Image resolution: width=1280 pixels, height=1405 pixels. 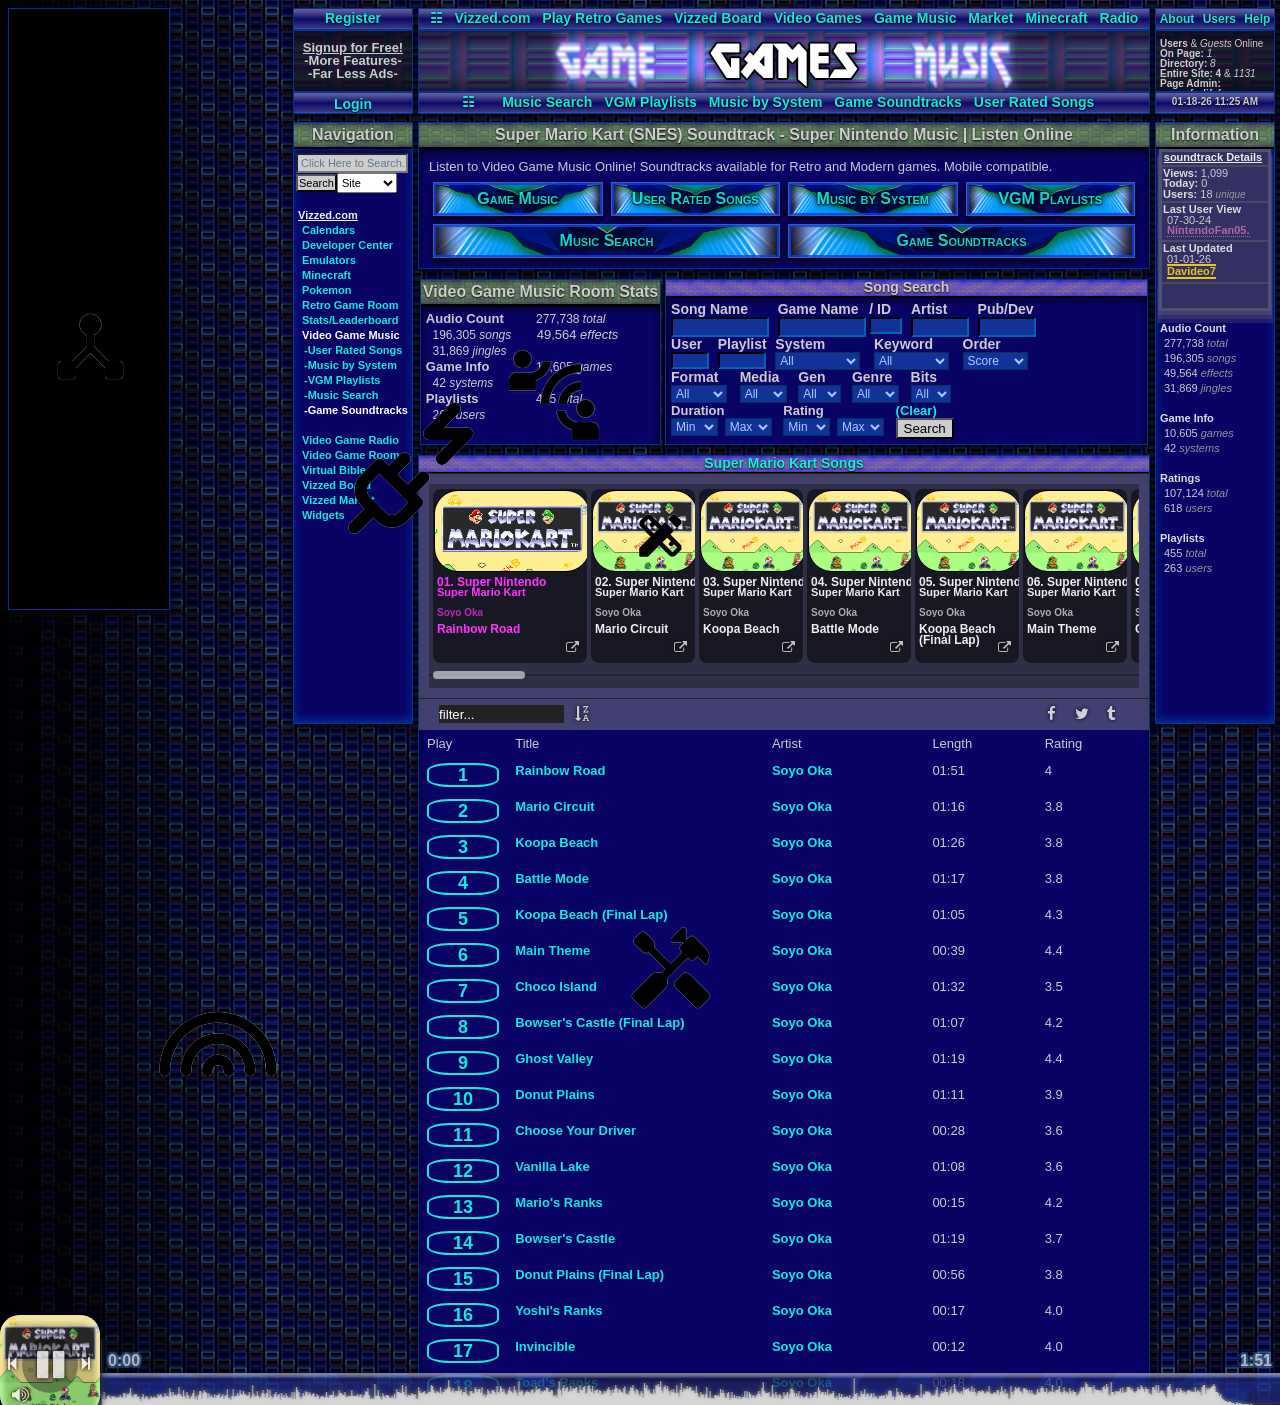 What do you see at coordinates (554, 395) in the screenshot?
I see `connect with others remotely` at bounding box center [554, 395].